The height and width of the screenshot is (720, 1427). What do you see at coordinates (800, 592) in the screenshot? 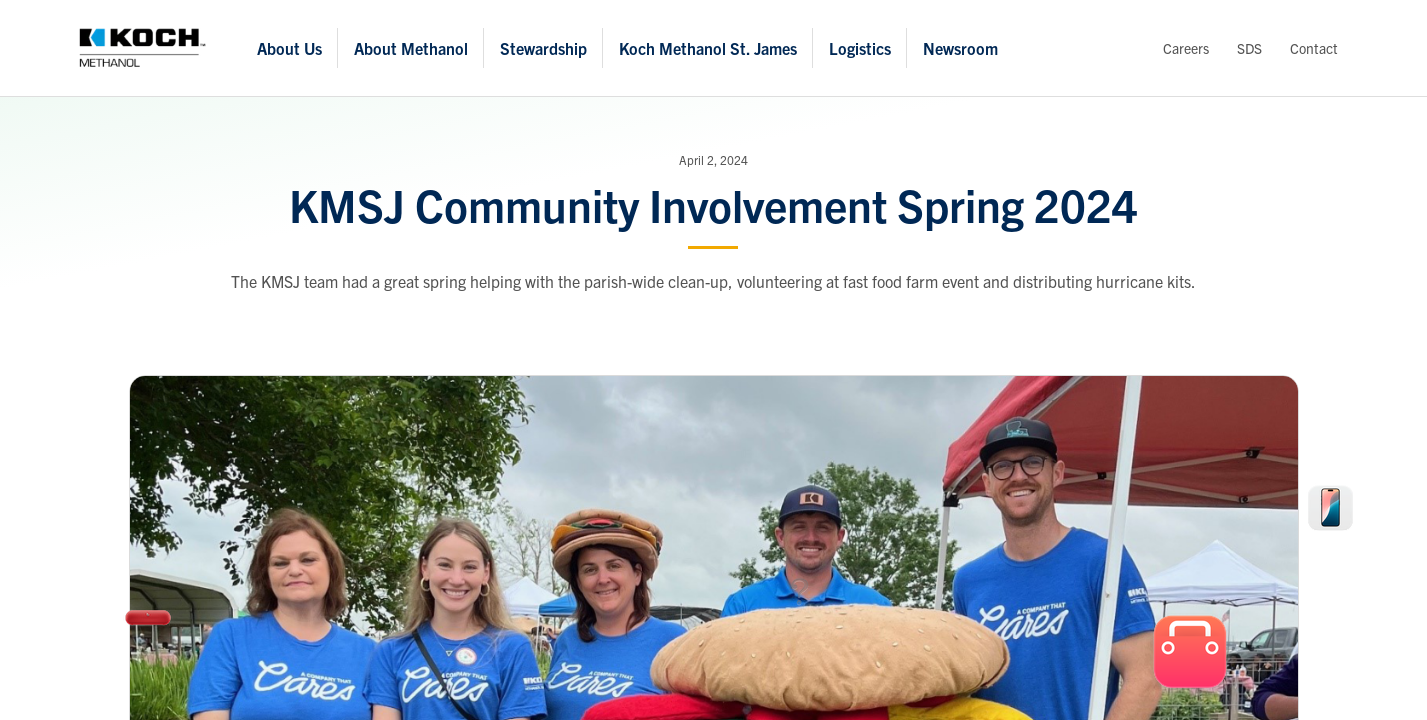
I see `indicates an unknown or unrecognized file type` at bounding box center [800, 592].